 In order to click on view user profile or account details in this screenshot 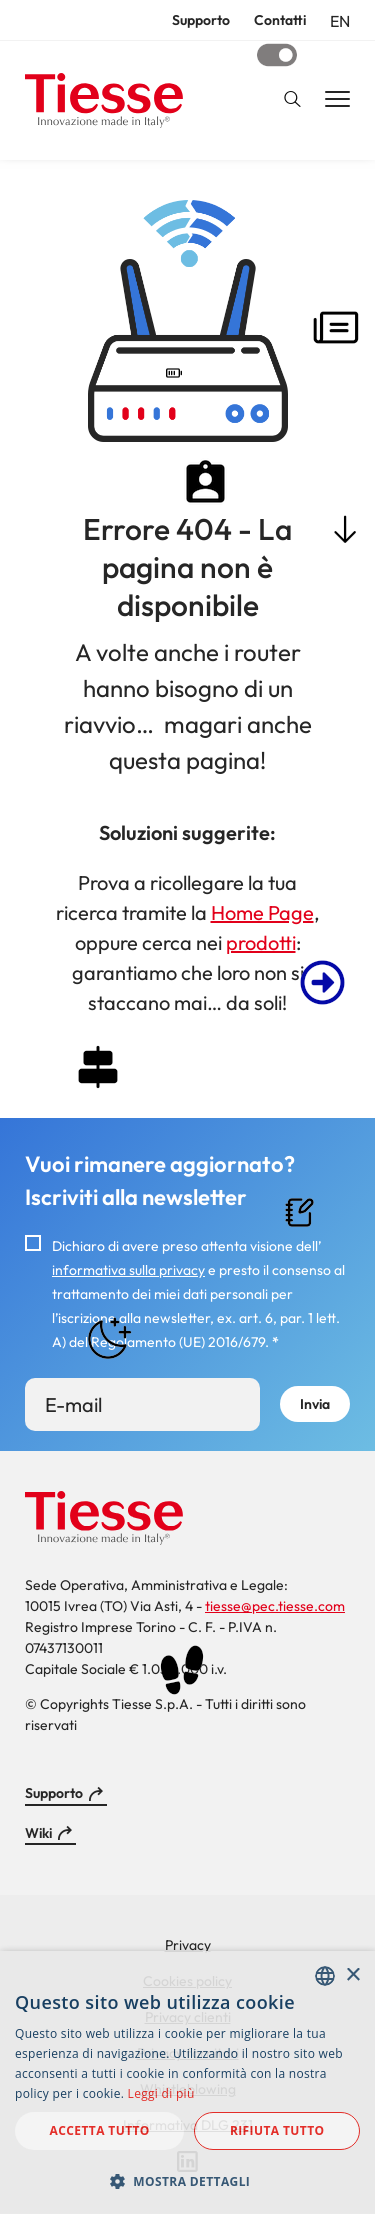, I will do `click(205, 483)`.